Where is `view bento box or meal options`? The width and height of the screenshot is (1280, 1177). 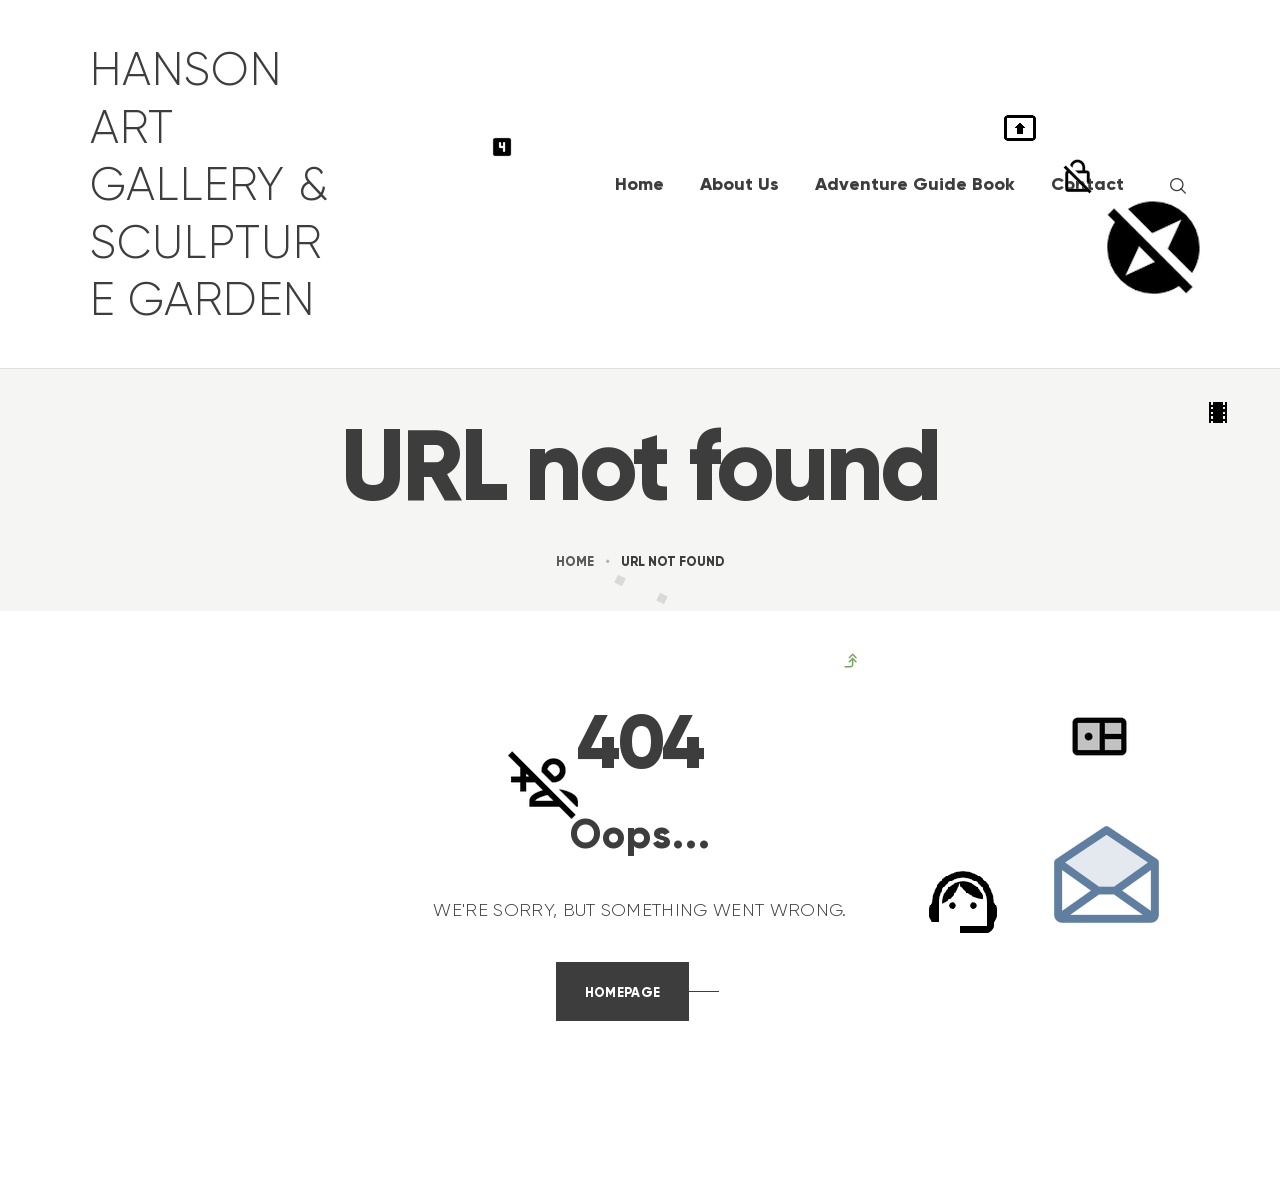 view bento box or meal options is located at coordinates (1099, 736).